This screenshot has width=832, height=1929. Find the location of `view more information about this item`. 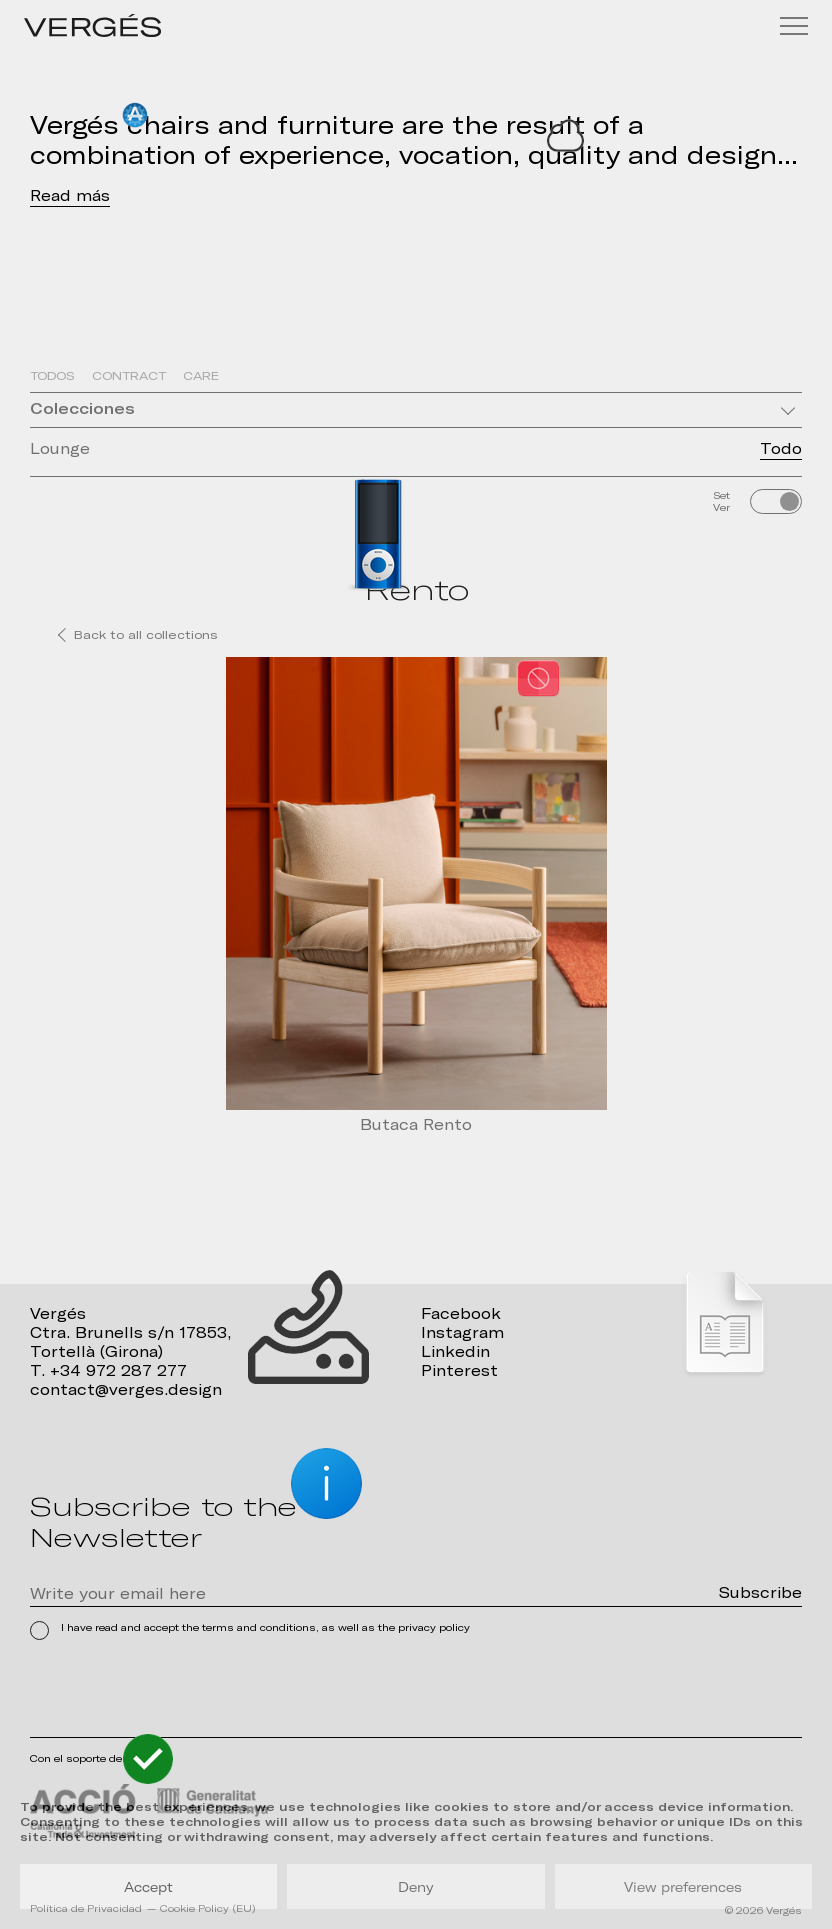

view more information about this item is located at coordinates (326, 1483).